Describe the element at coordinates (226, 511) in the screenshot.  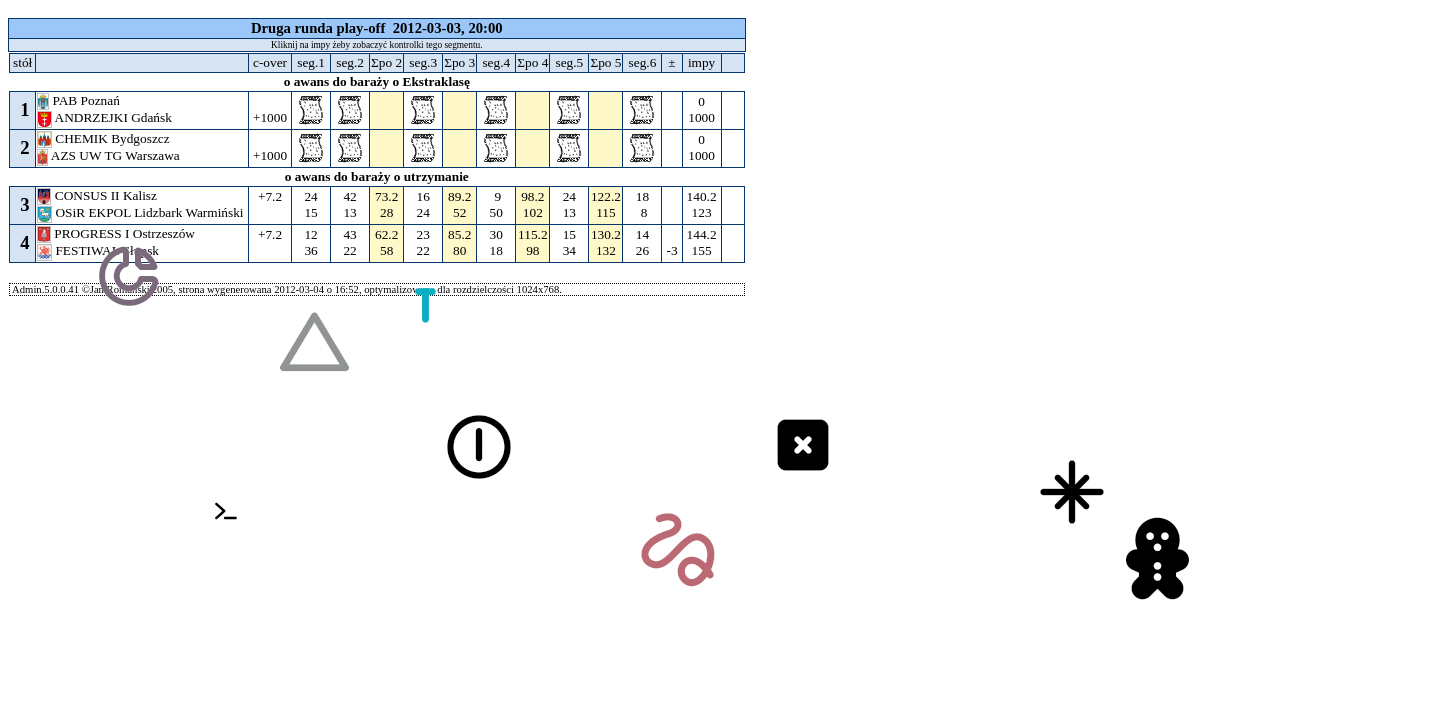
I see `open the command line terminal` at that location.